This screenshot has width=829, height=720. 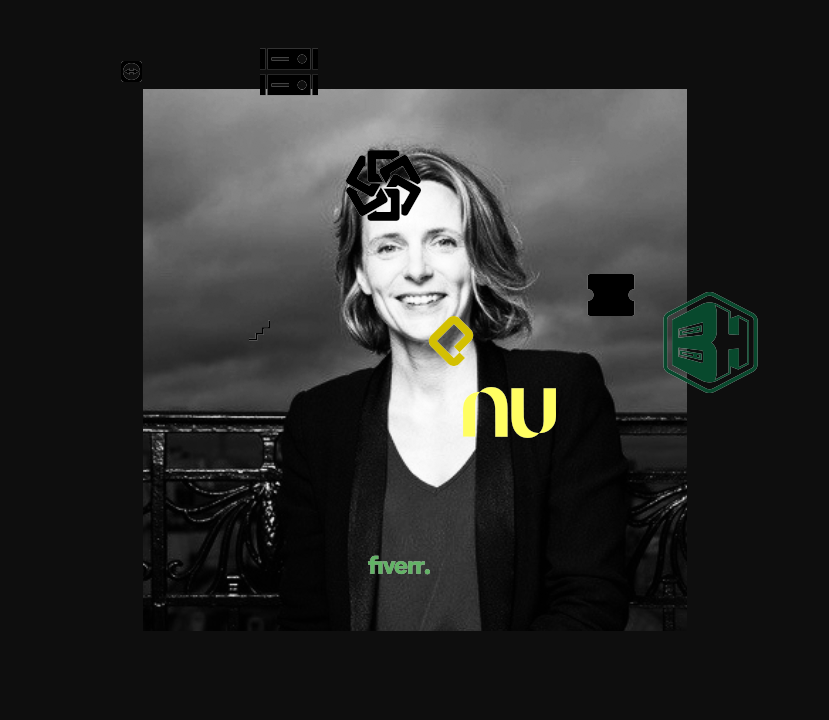 What do you see at coordinates (611, 295) in the screenshot?
I see `view your tickets or passes` at bounding box center [611, 295].